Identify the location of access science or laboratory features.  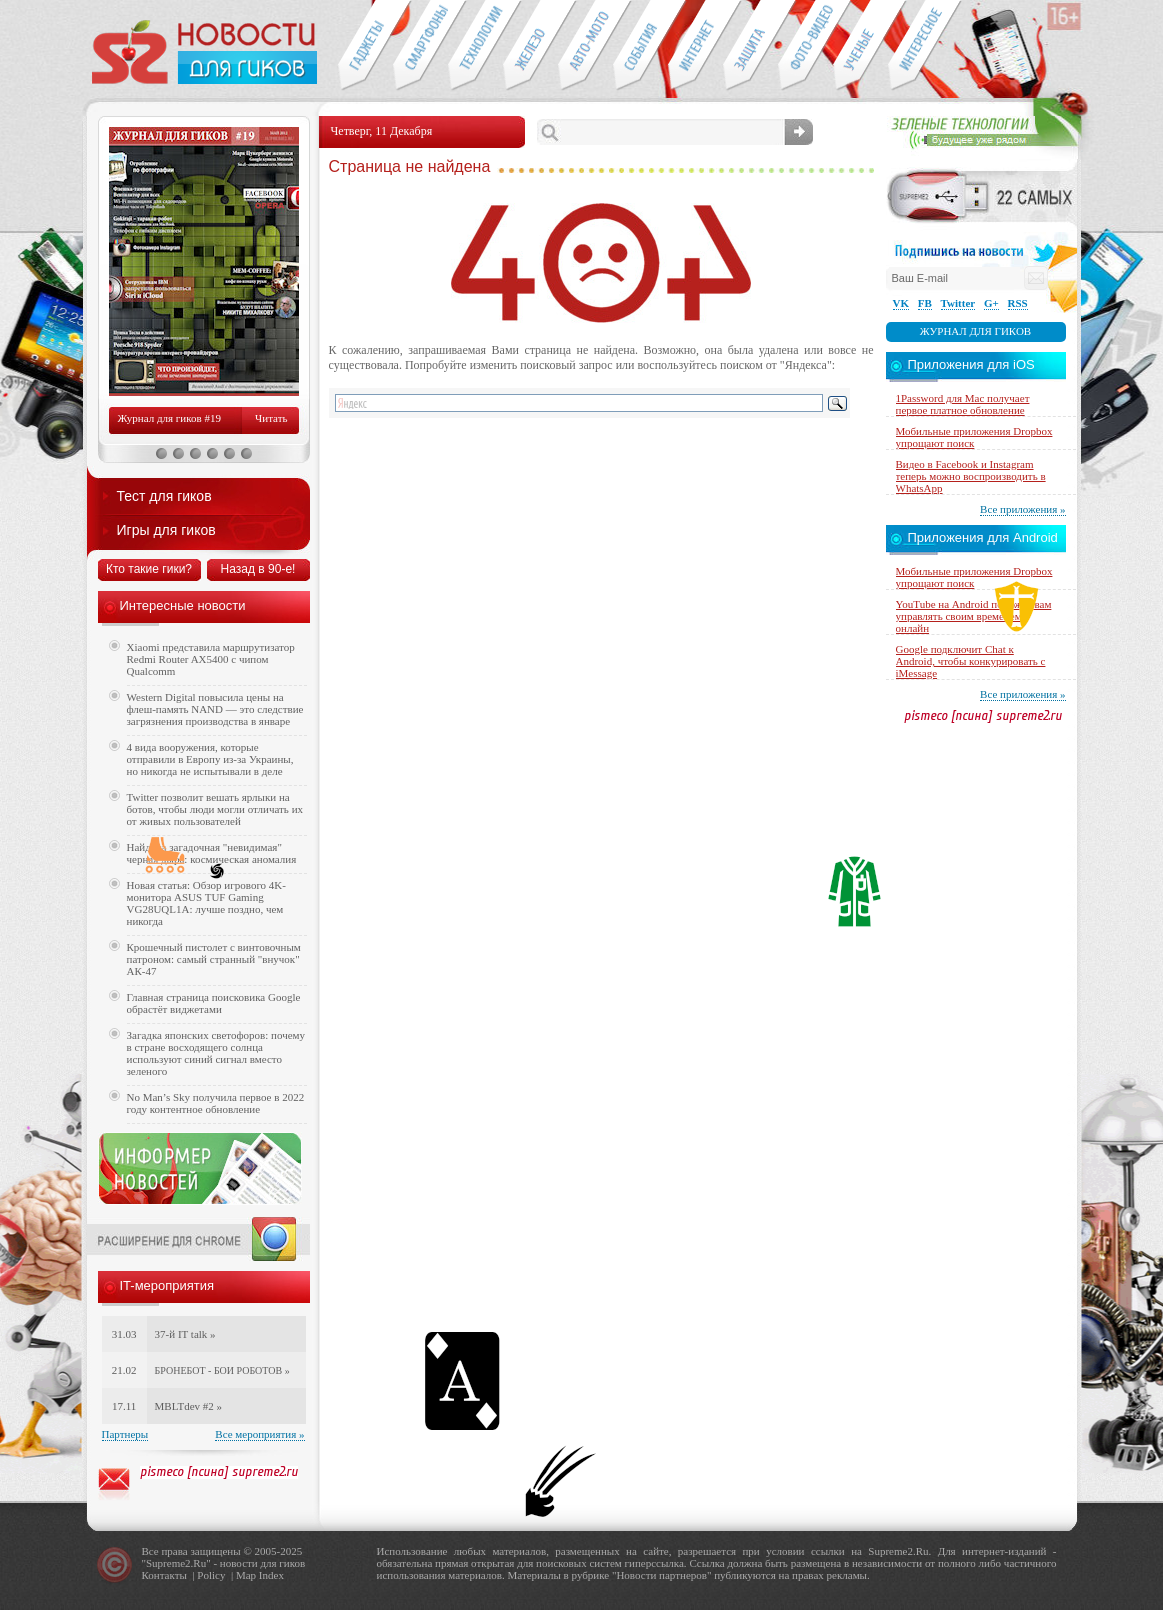
(854, 891).